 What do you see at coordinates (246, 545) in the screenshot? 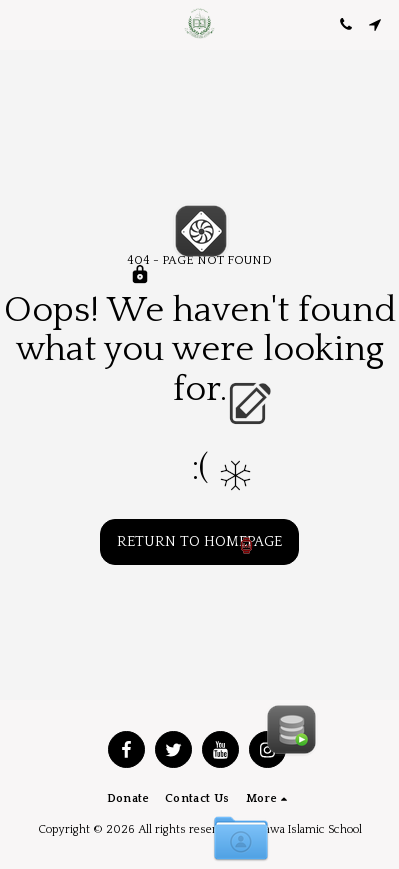
I see `view fitness or health statistics on smartwatch` at bounding box center [246, 545].